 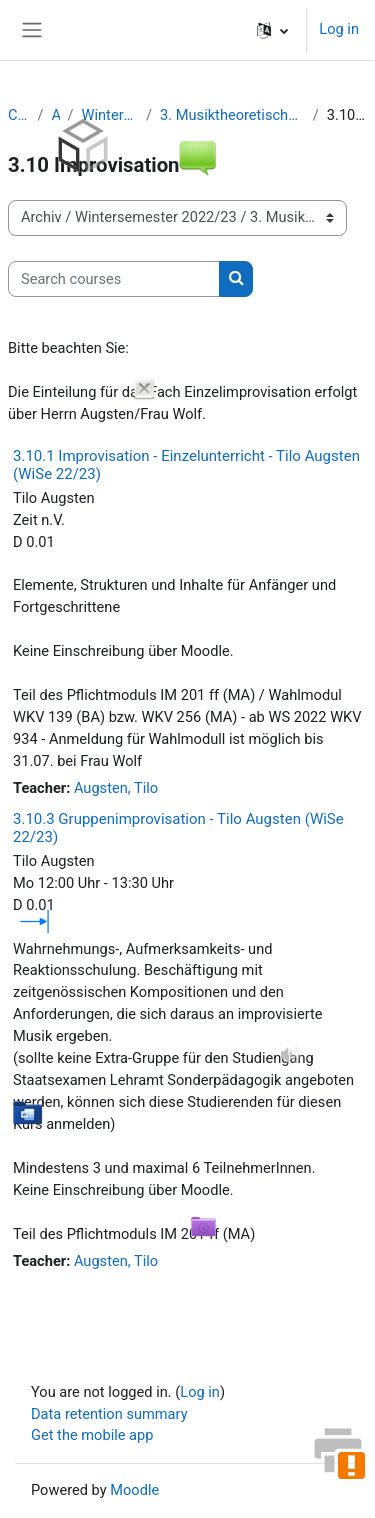 I want to click on open gtk demo application, so click(x=83, y=147).